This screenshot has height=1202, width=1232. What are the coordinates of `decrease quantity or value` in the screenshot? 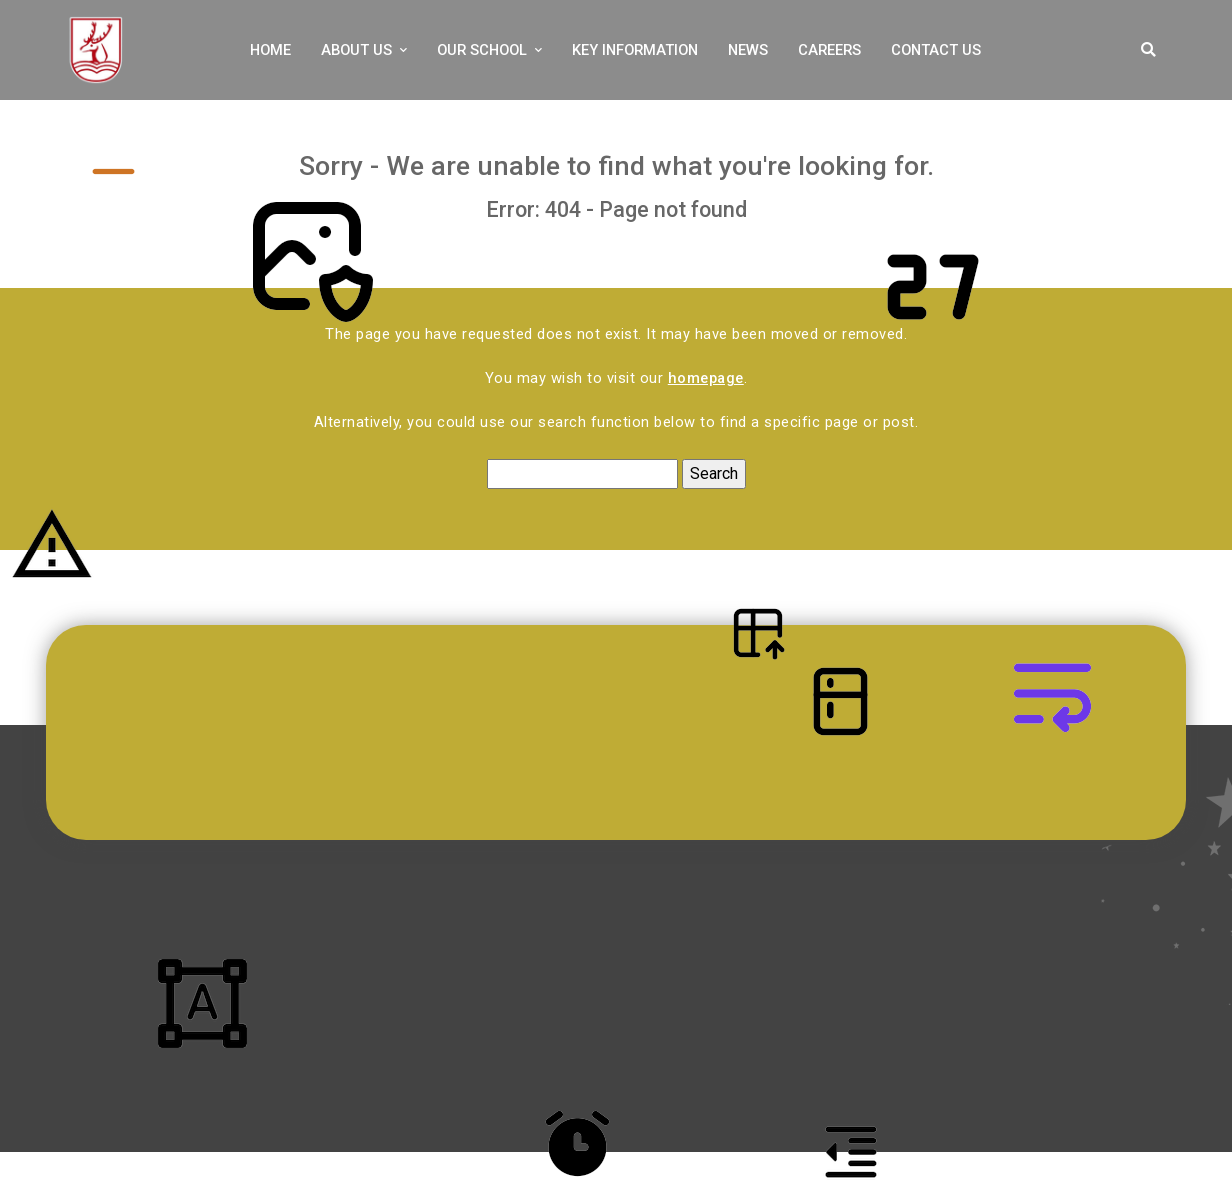 It's located at (113, 171).